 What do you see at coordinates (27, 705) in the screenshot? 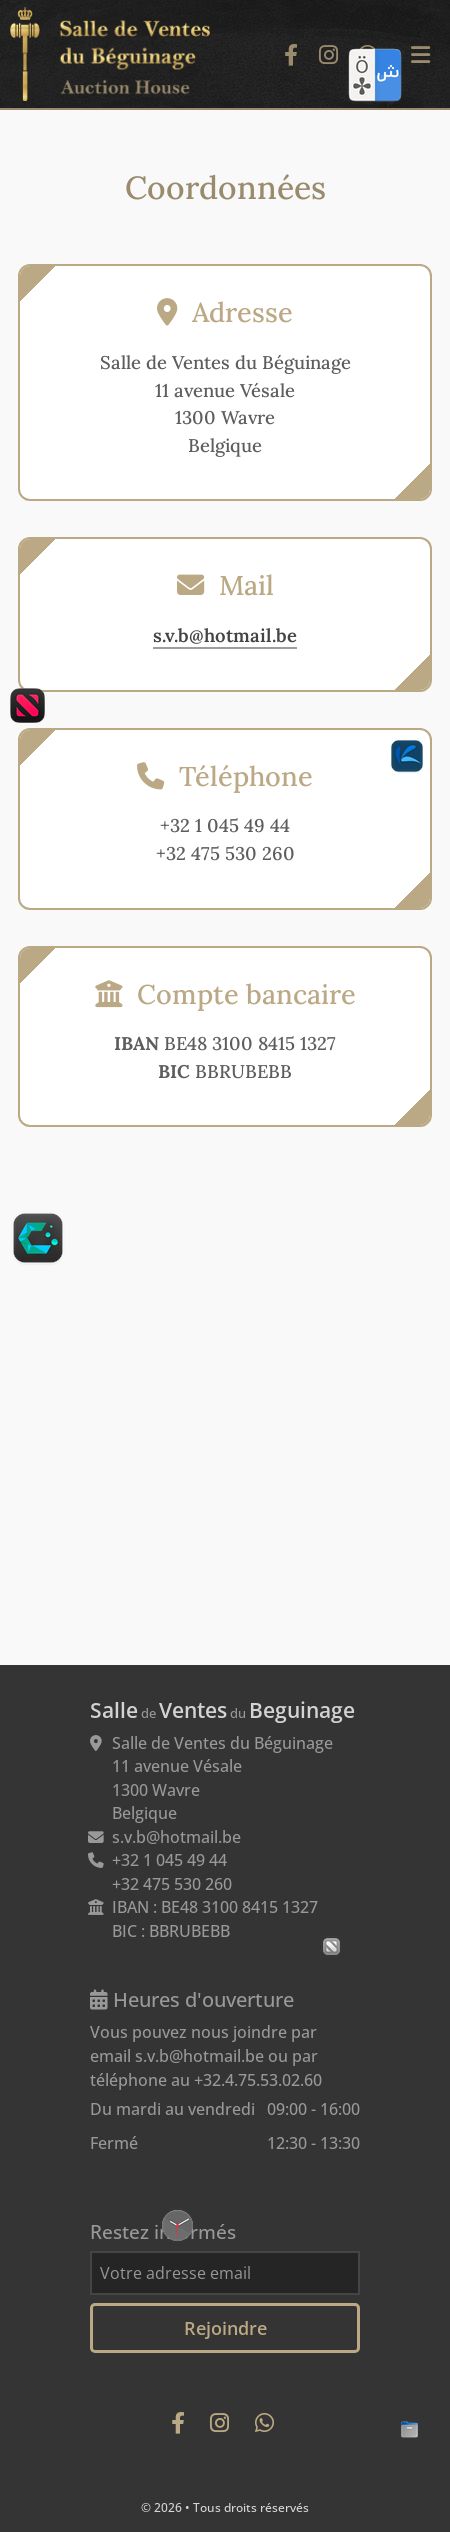
I see `open the Apple News app` at bounding box center [27, 705].